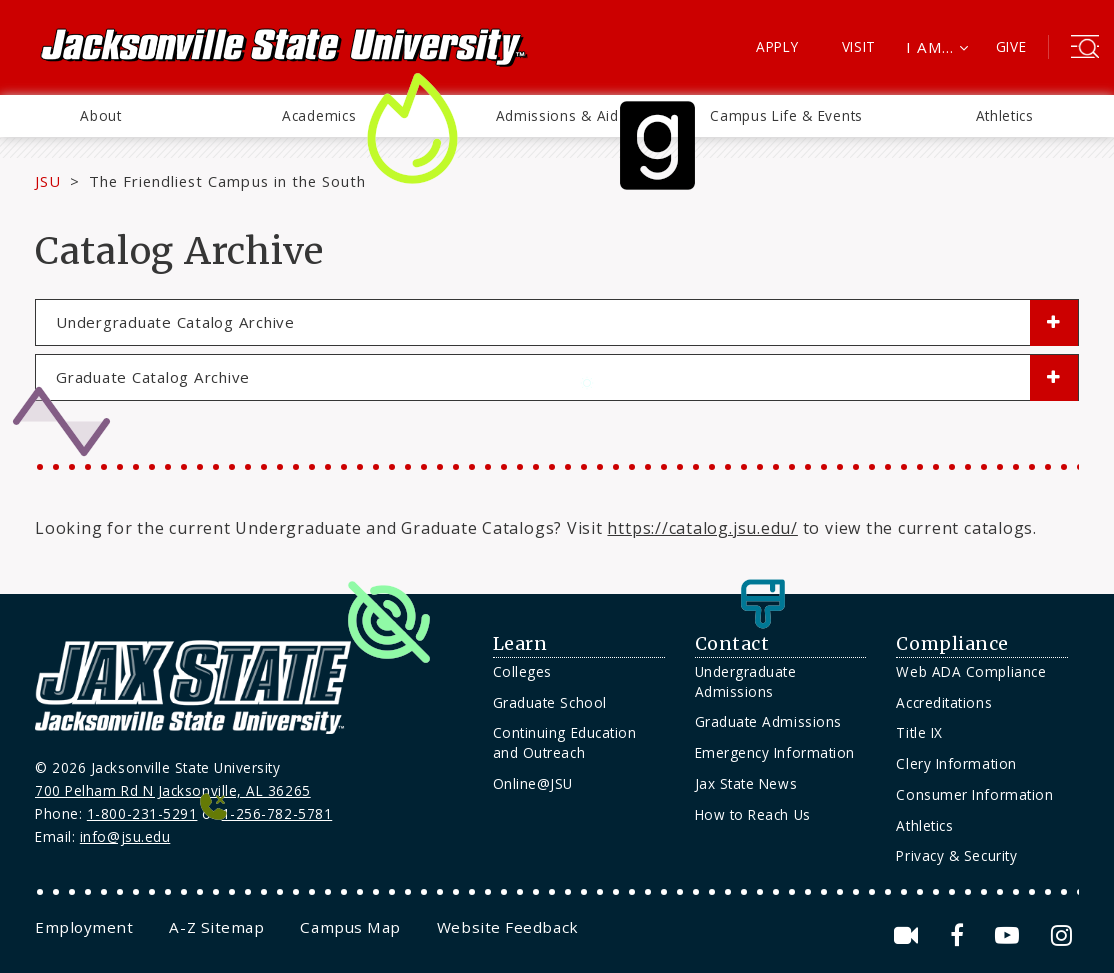 The width and height of the screenshot is (1114, 973). Describe the element at coordinates (389, 622) in the screenshot. I see `disable spiral or swirl effect` at that location.